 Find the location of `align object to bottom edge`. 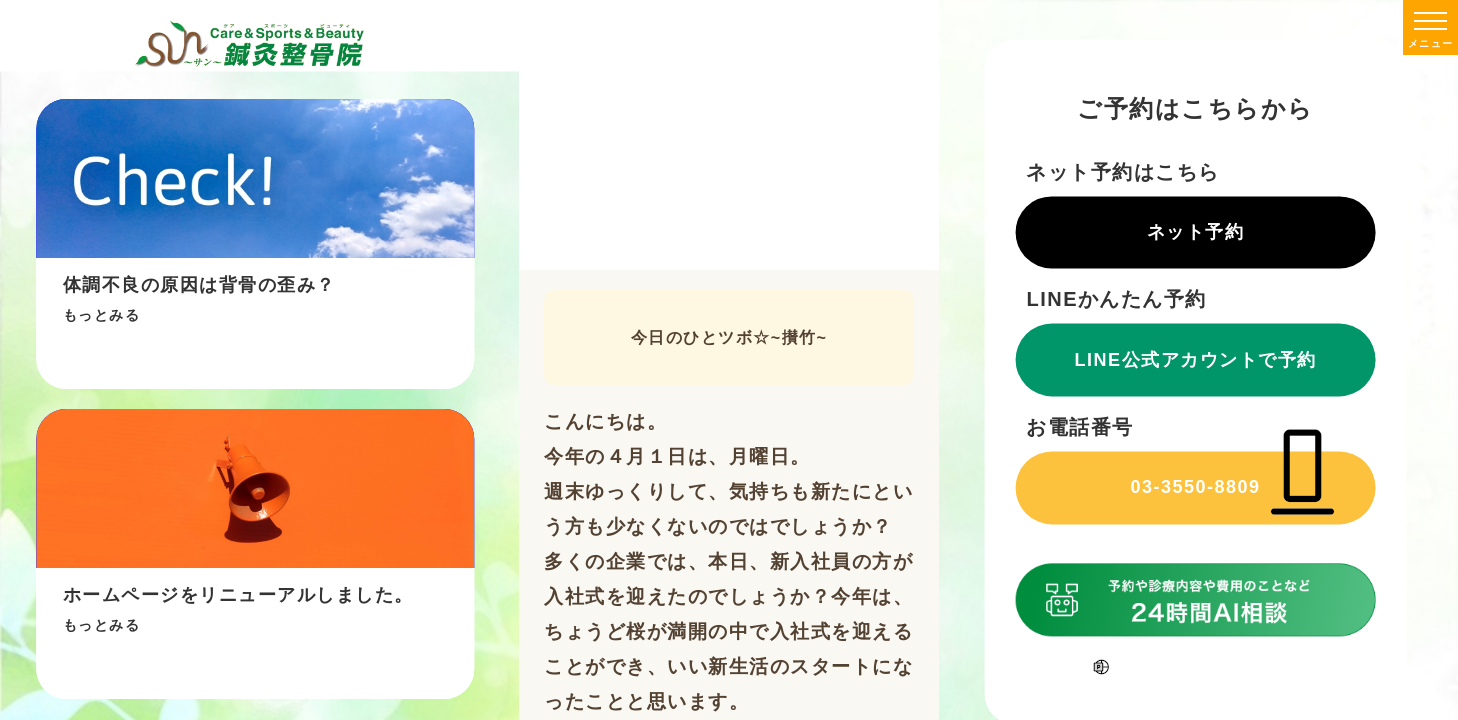

align object to bottom edge is located at coordinates (1302, 470).